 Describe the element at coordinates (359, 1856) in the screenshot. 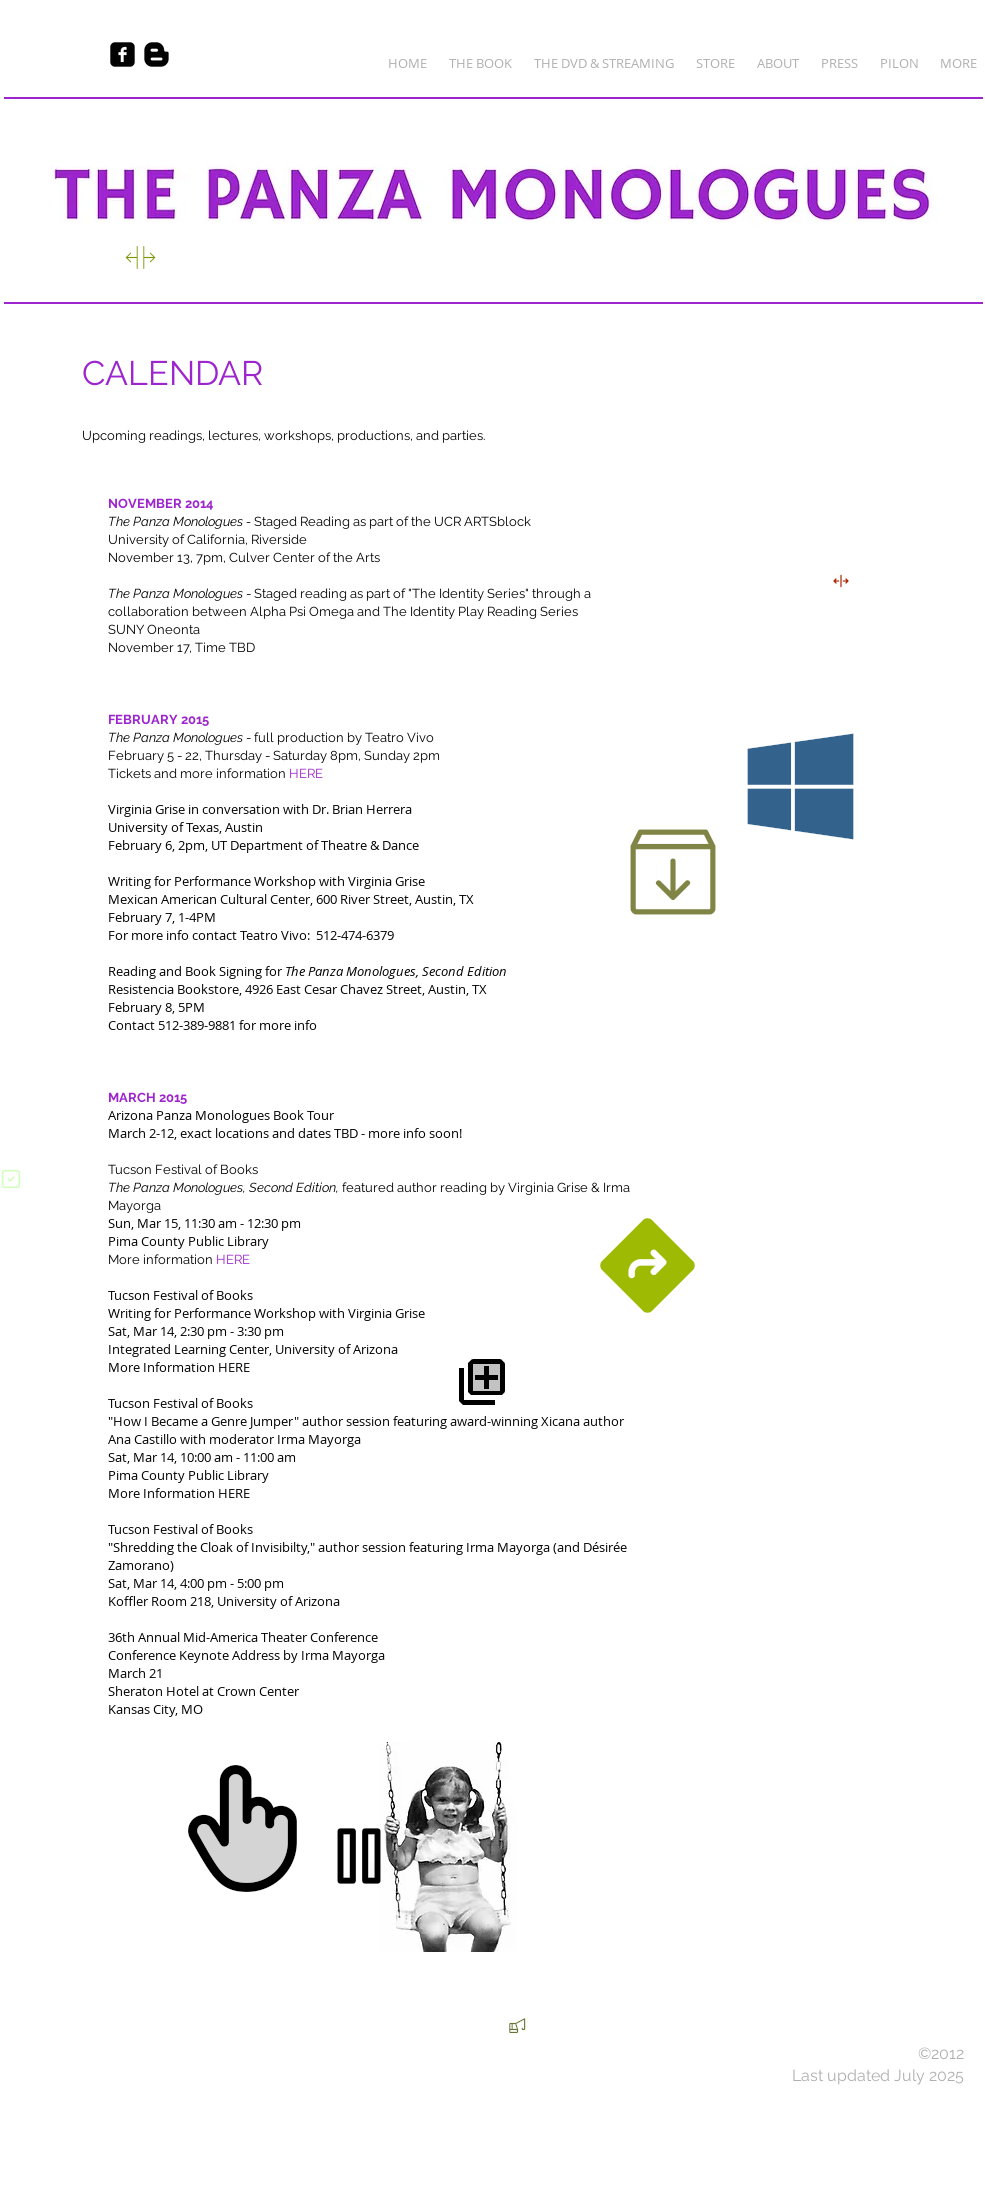

I see `pause media playback` at that location.